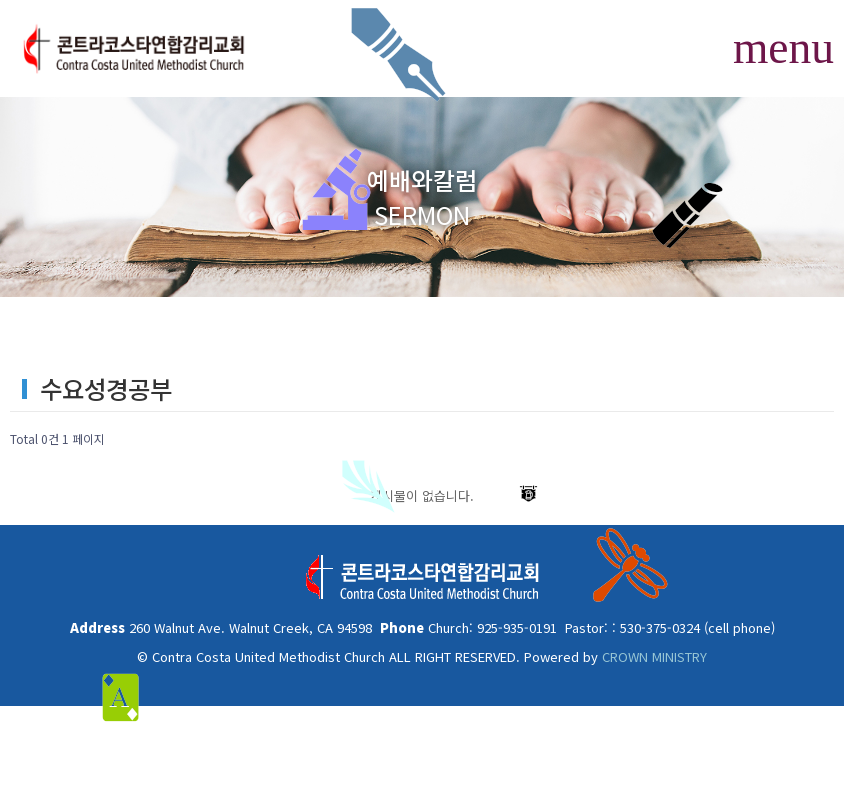  Describe the element at coordinates (120, 697) in the screenshot. I see `play a card game or access casino games` at that location.